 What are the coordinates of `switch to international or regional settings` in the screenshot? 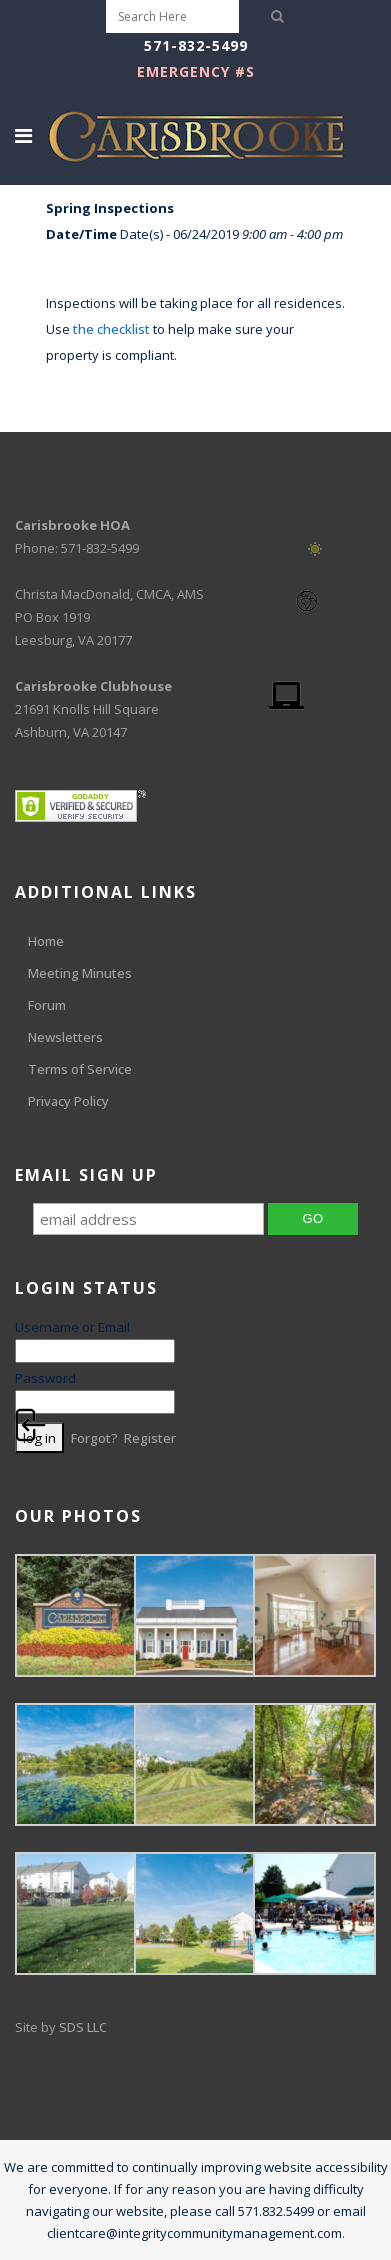 It's located at (307, 601).